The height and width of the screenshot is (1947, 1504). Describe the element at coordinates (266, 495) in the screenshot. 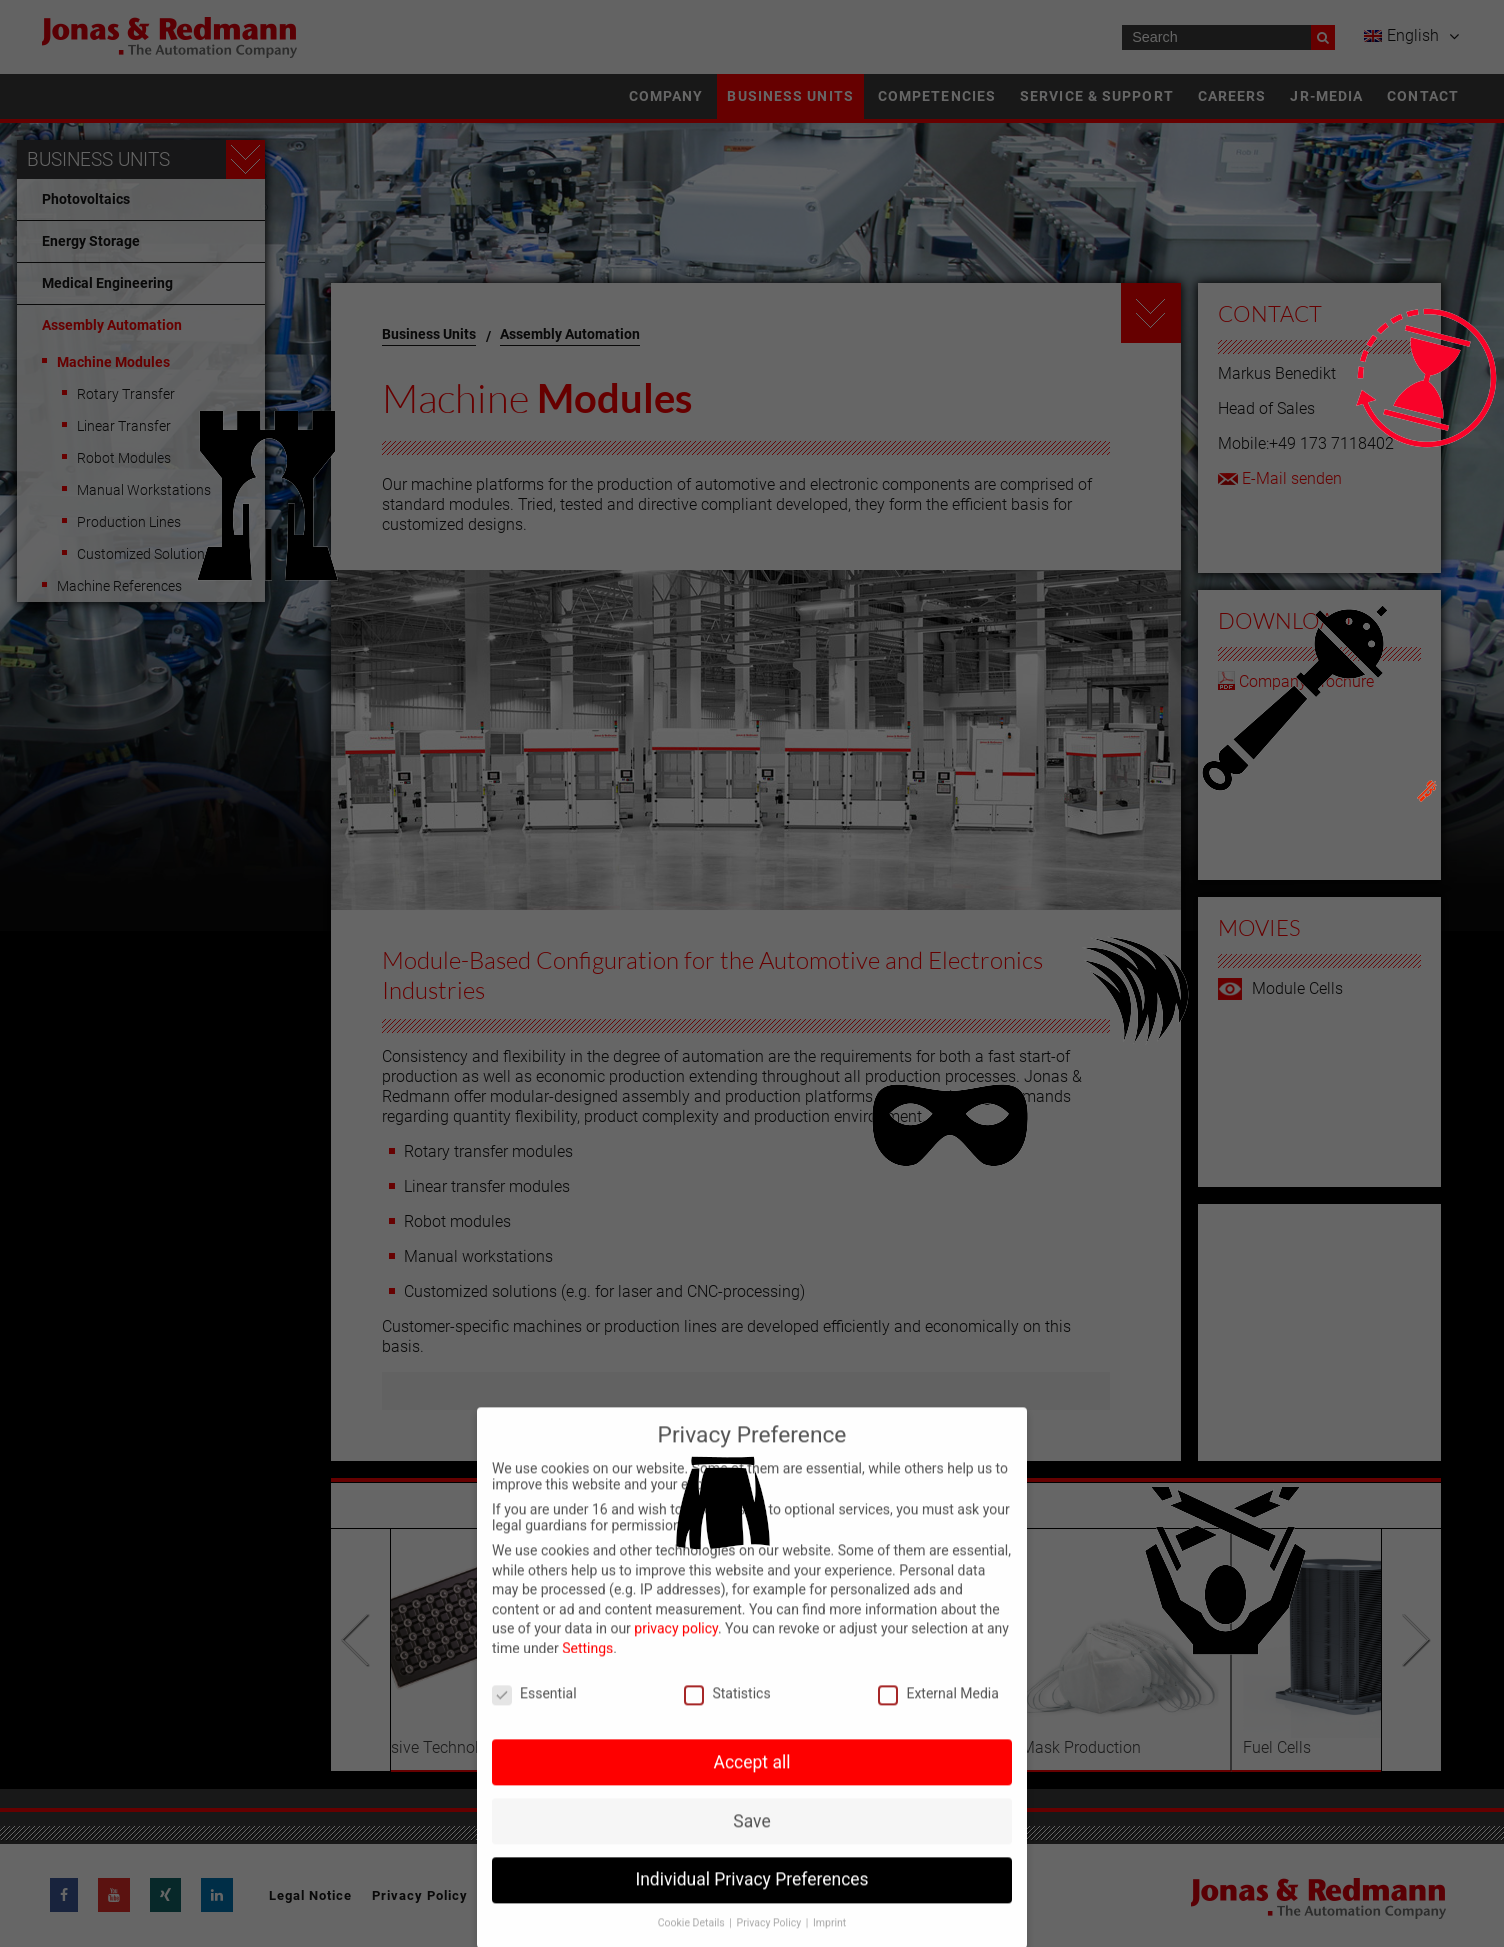

I see `access defensive structures or fortifications` at that location.